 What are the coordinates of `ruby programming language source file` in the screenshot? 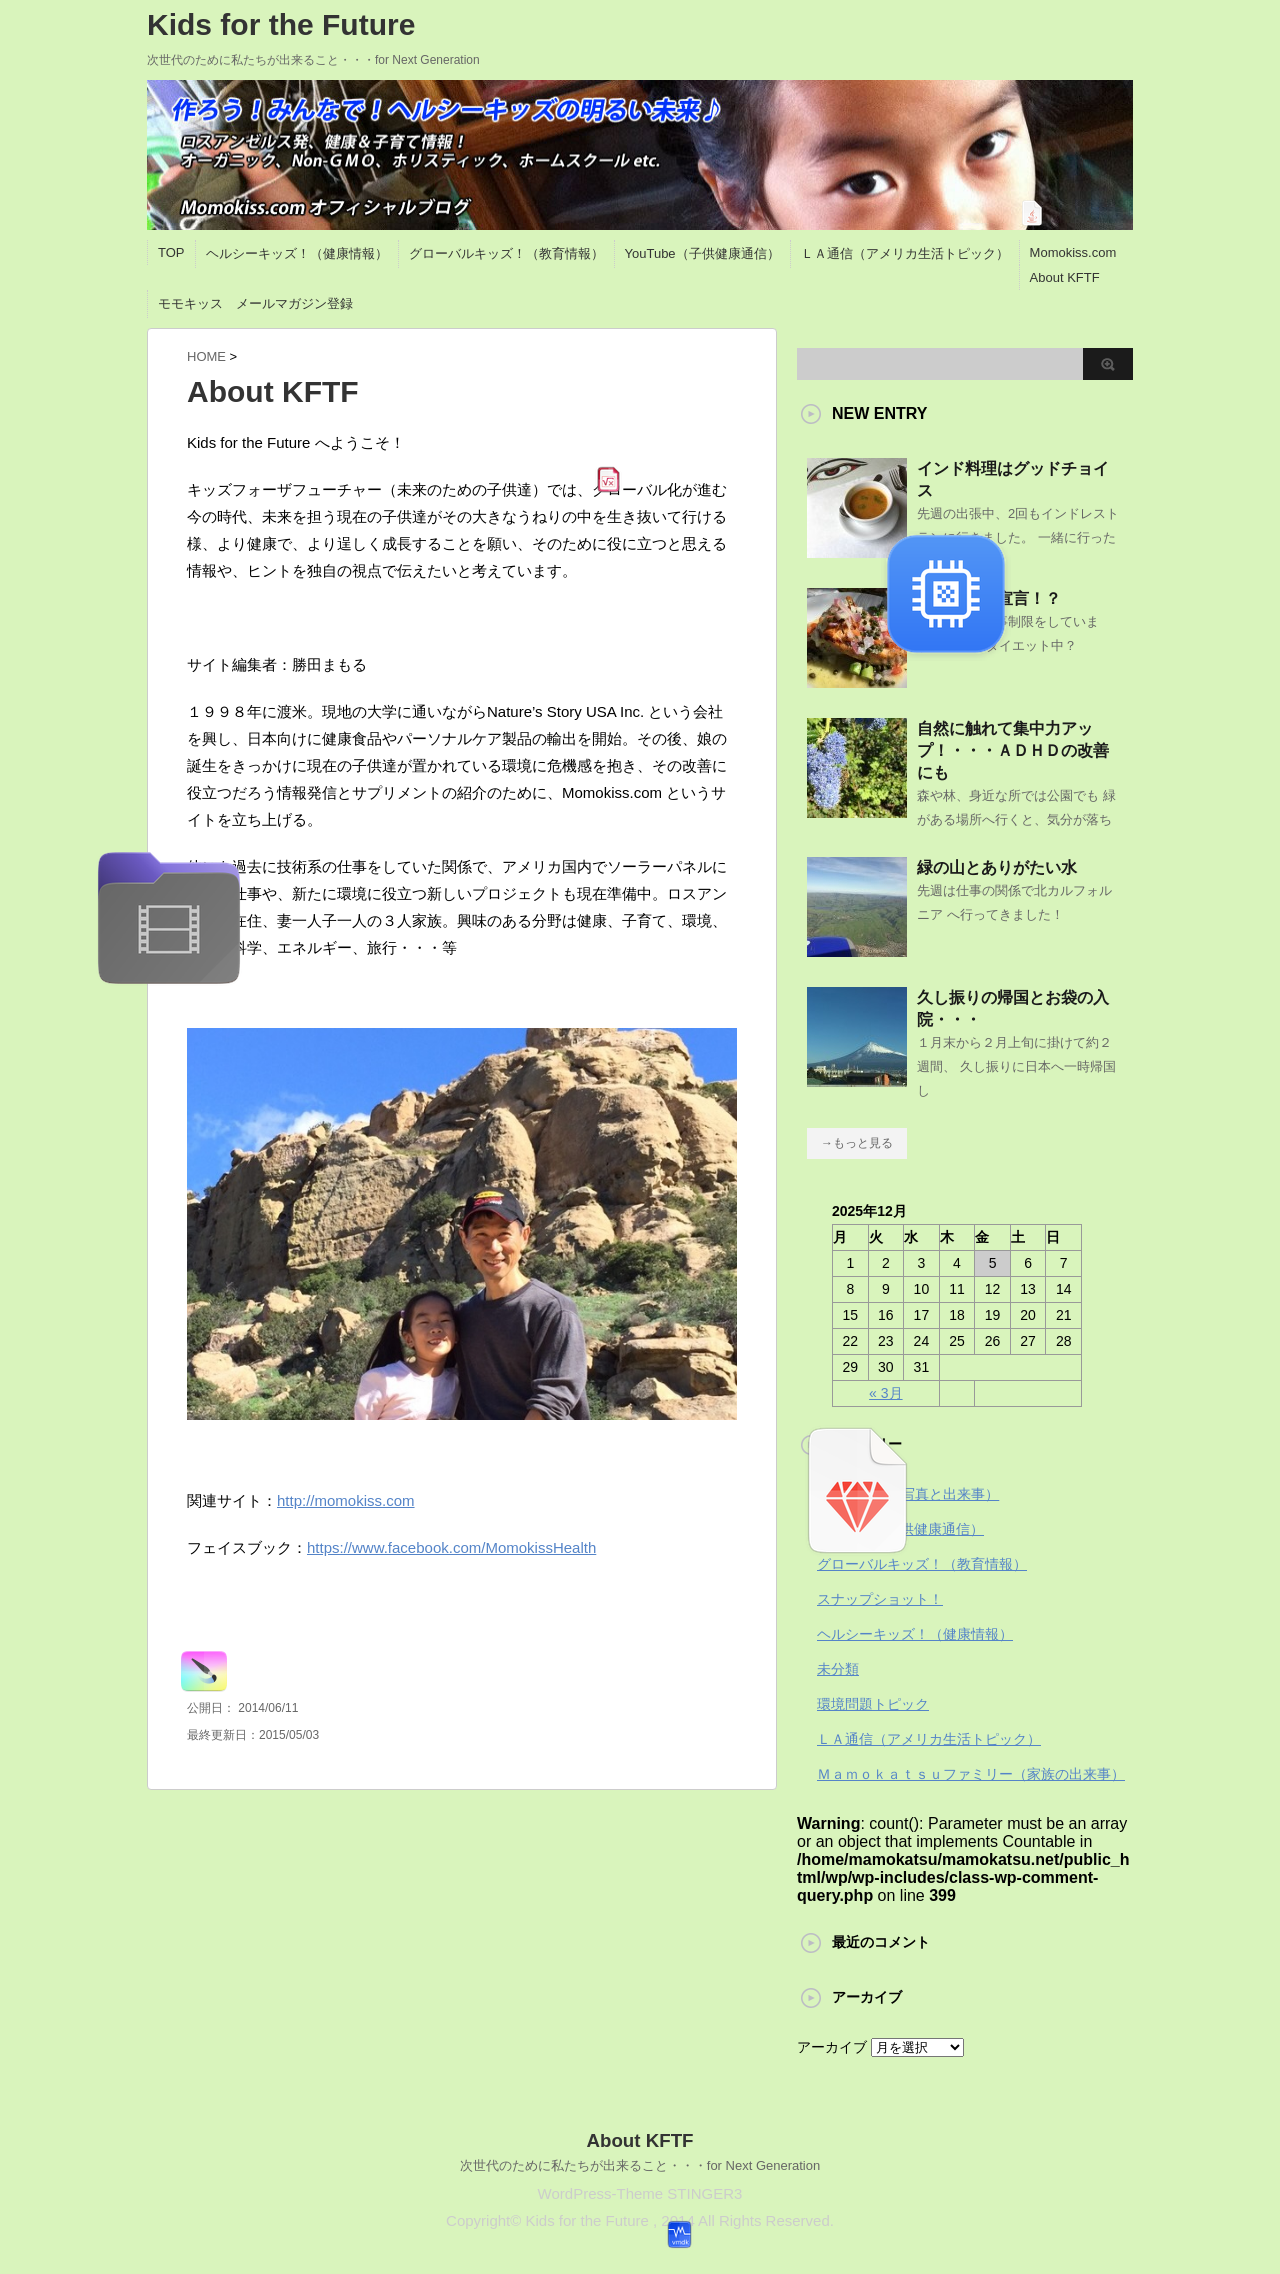 It's located at (857, 1490).